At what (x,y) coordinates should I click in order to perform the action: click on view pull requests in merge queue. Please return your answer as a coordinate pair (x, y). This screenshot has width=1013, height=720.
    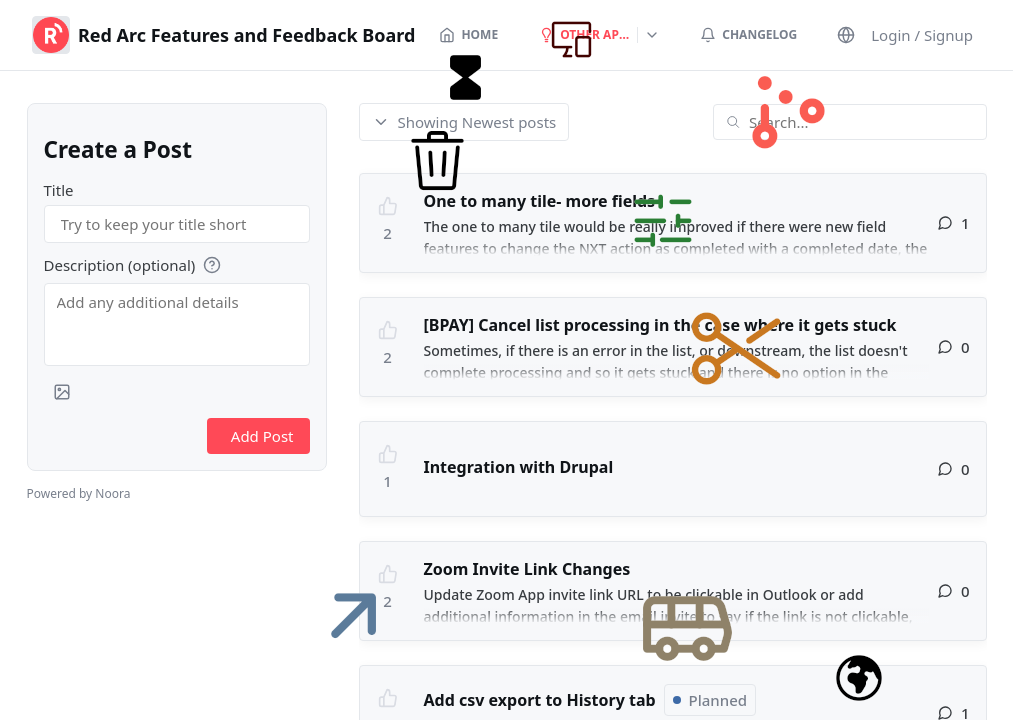
    Looking at the image, I should click on (788, 109).